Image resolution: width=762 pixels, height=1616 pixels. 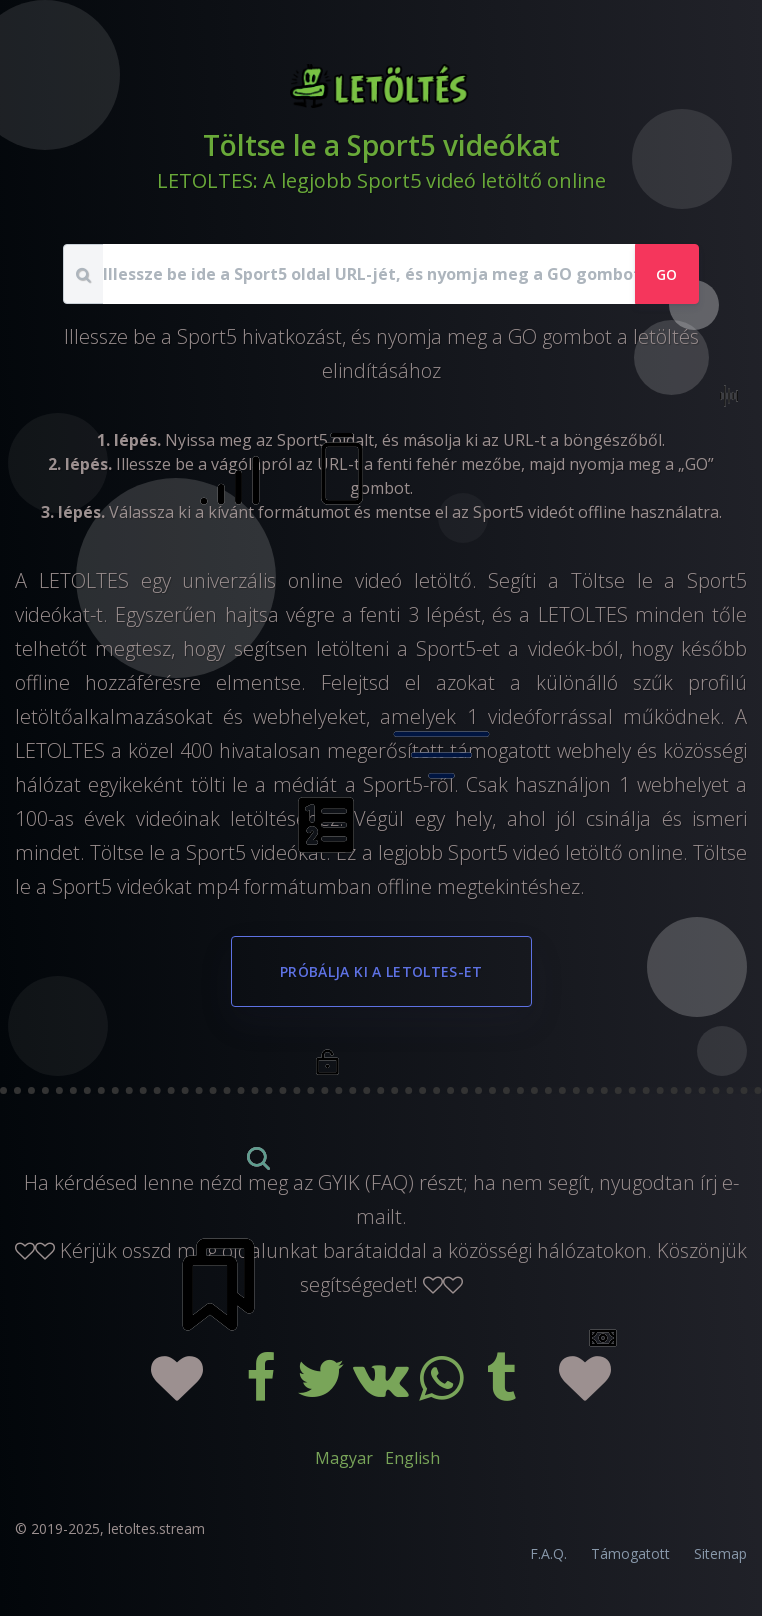 What do you see at coordinates (326, 825) in the screenshot?
I see `create a numbered list` at bounding box center [326, 825].